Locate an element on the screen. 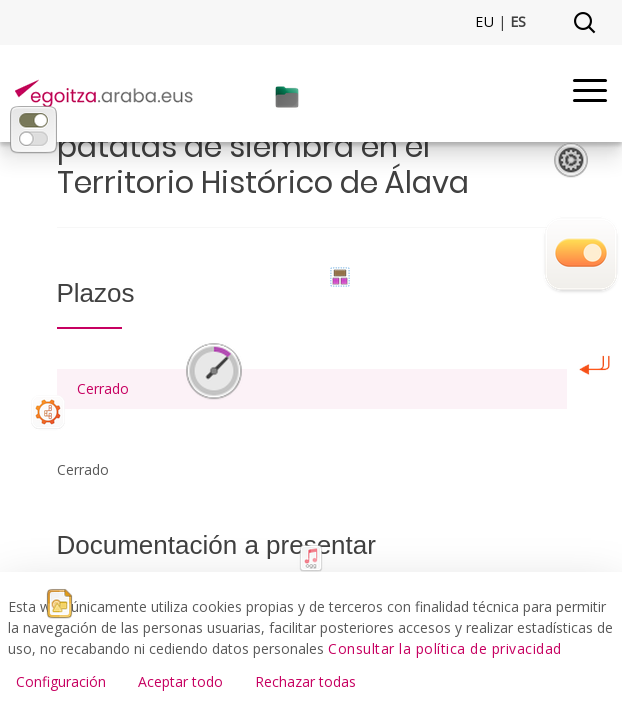 This screenshot has height=720, width=622. select all items in the current view is located at coordinates (340, 277).